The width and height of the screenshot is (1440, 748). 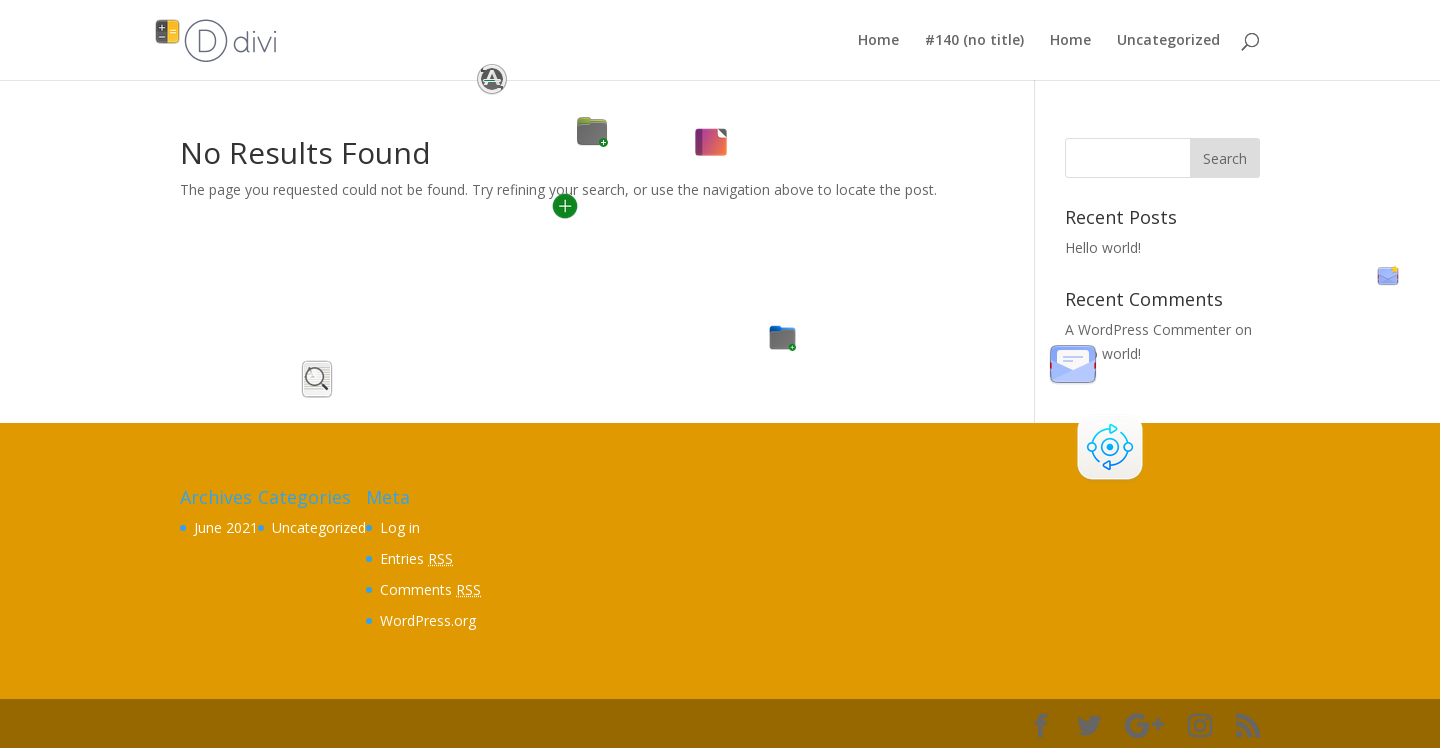 What do you see at coordinates (1073, 364) in the screenshot?
I see `open email application` at bounding box center [1073, 364].